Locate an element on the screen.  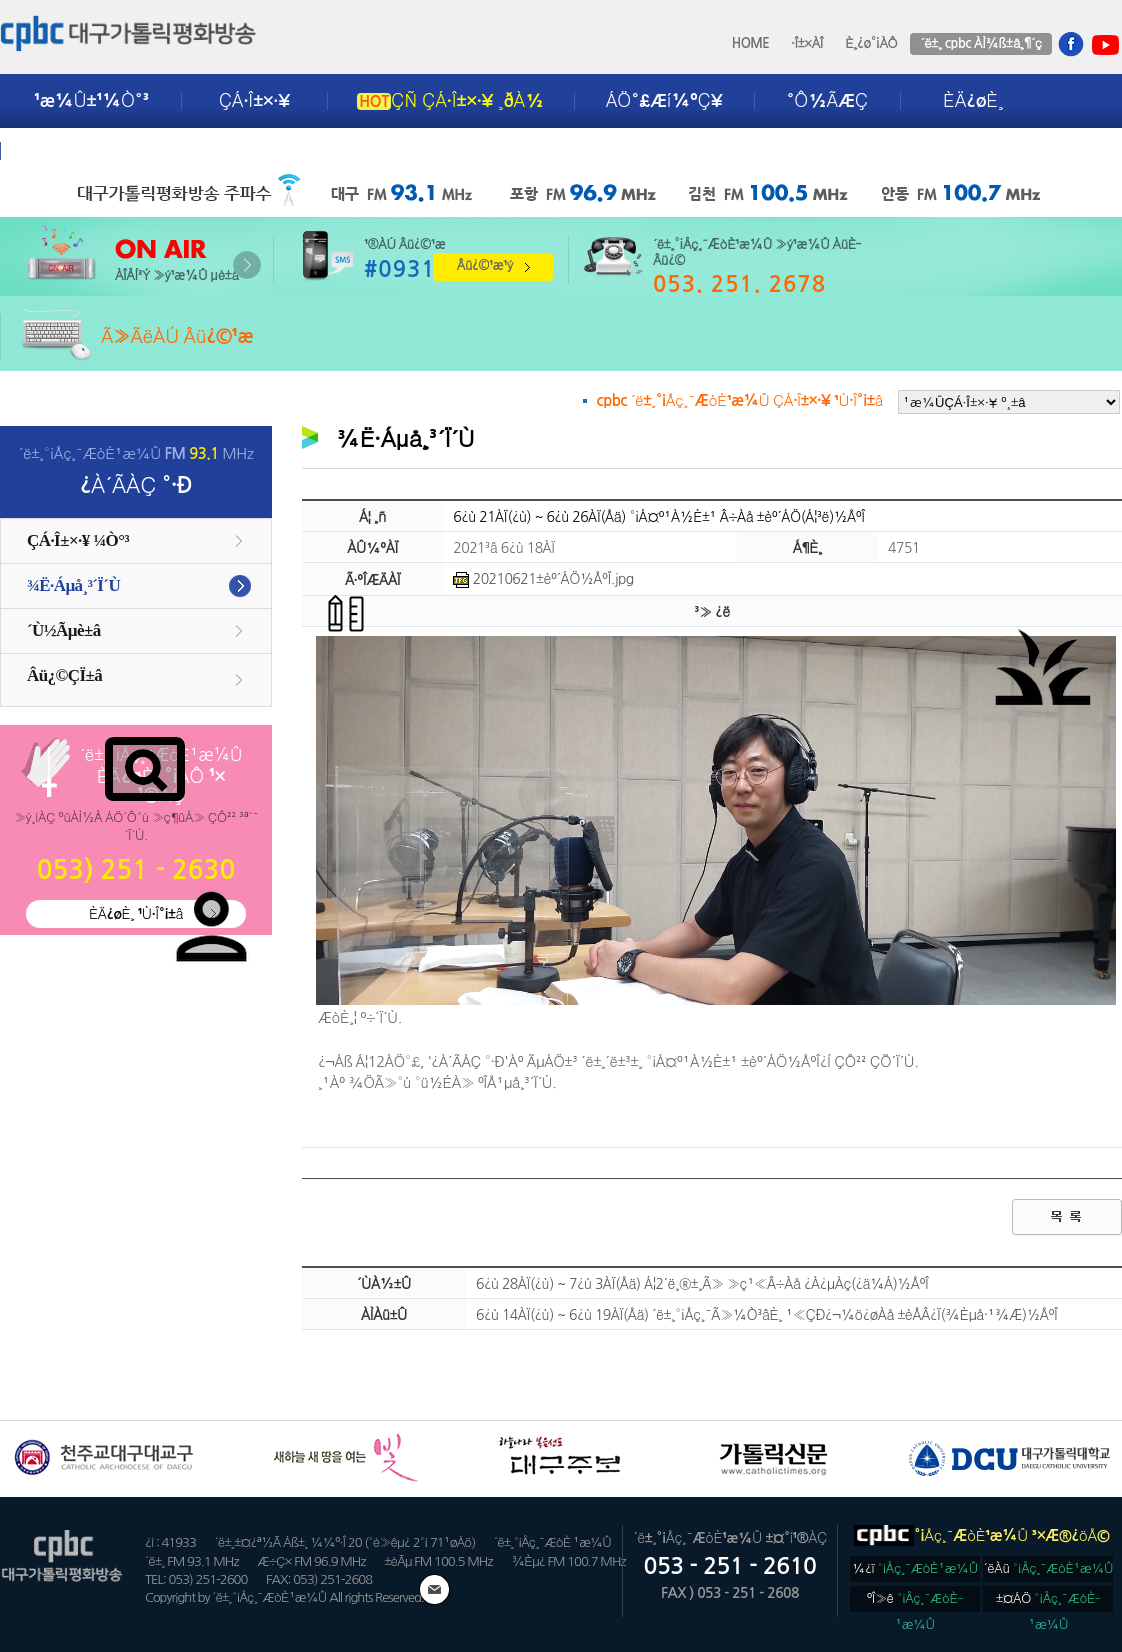
indicates a park or green space is located at coordinates (1043, 667).